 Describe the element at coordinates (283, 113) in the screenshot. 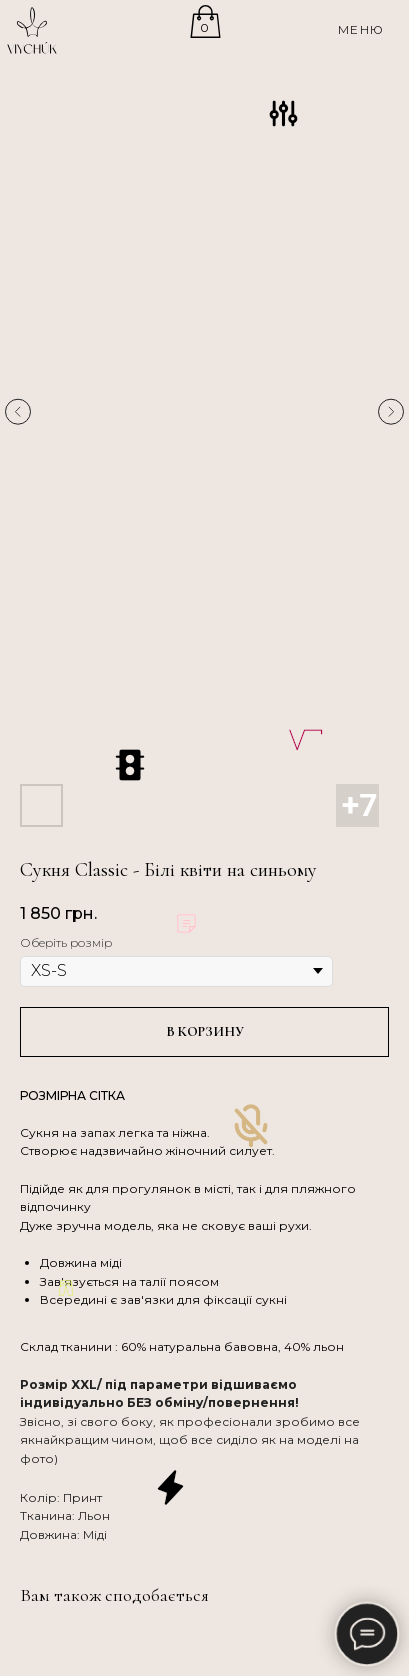

I see `adjust settings or preferences` at that location.